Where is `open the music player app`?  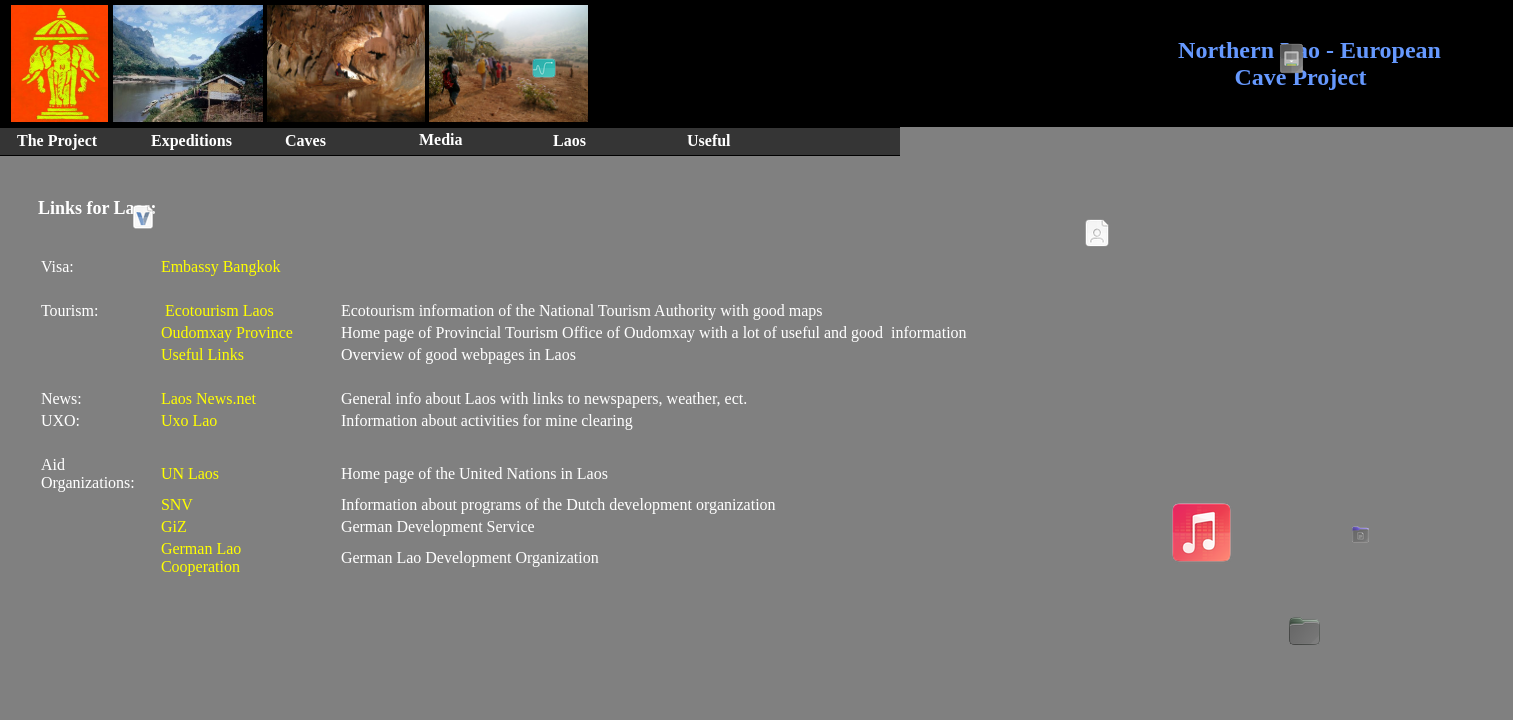 open the music player app is located at coordinates (1201, 532).